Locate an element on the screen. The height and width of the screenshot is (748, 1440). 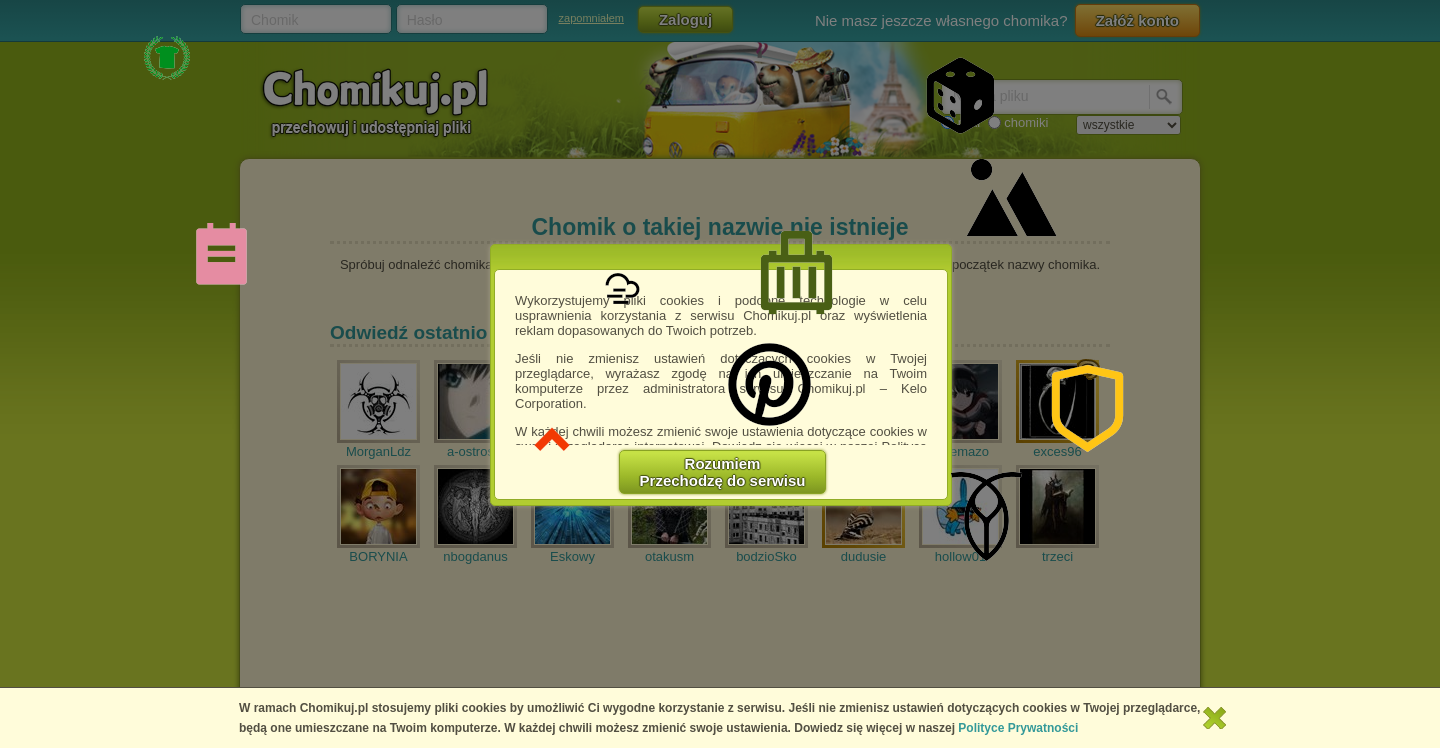
randomize or shuffle content is located at coordinates (960, 95).